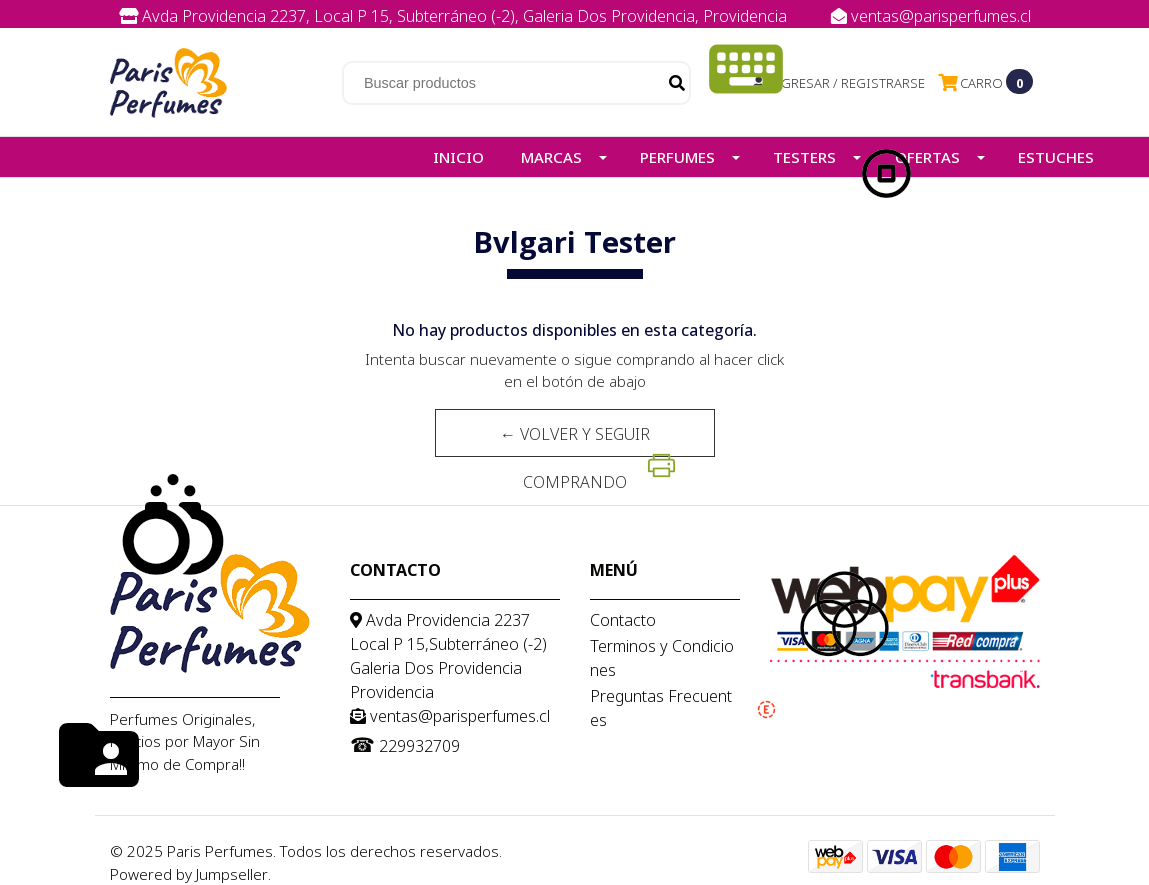  I want to click on view overlapping categories or sets, so click(844, 615).